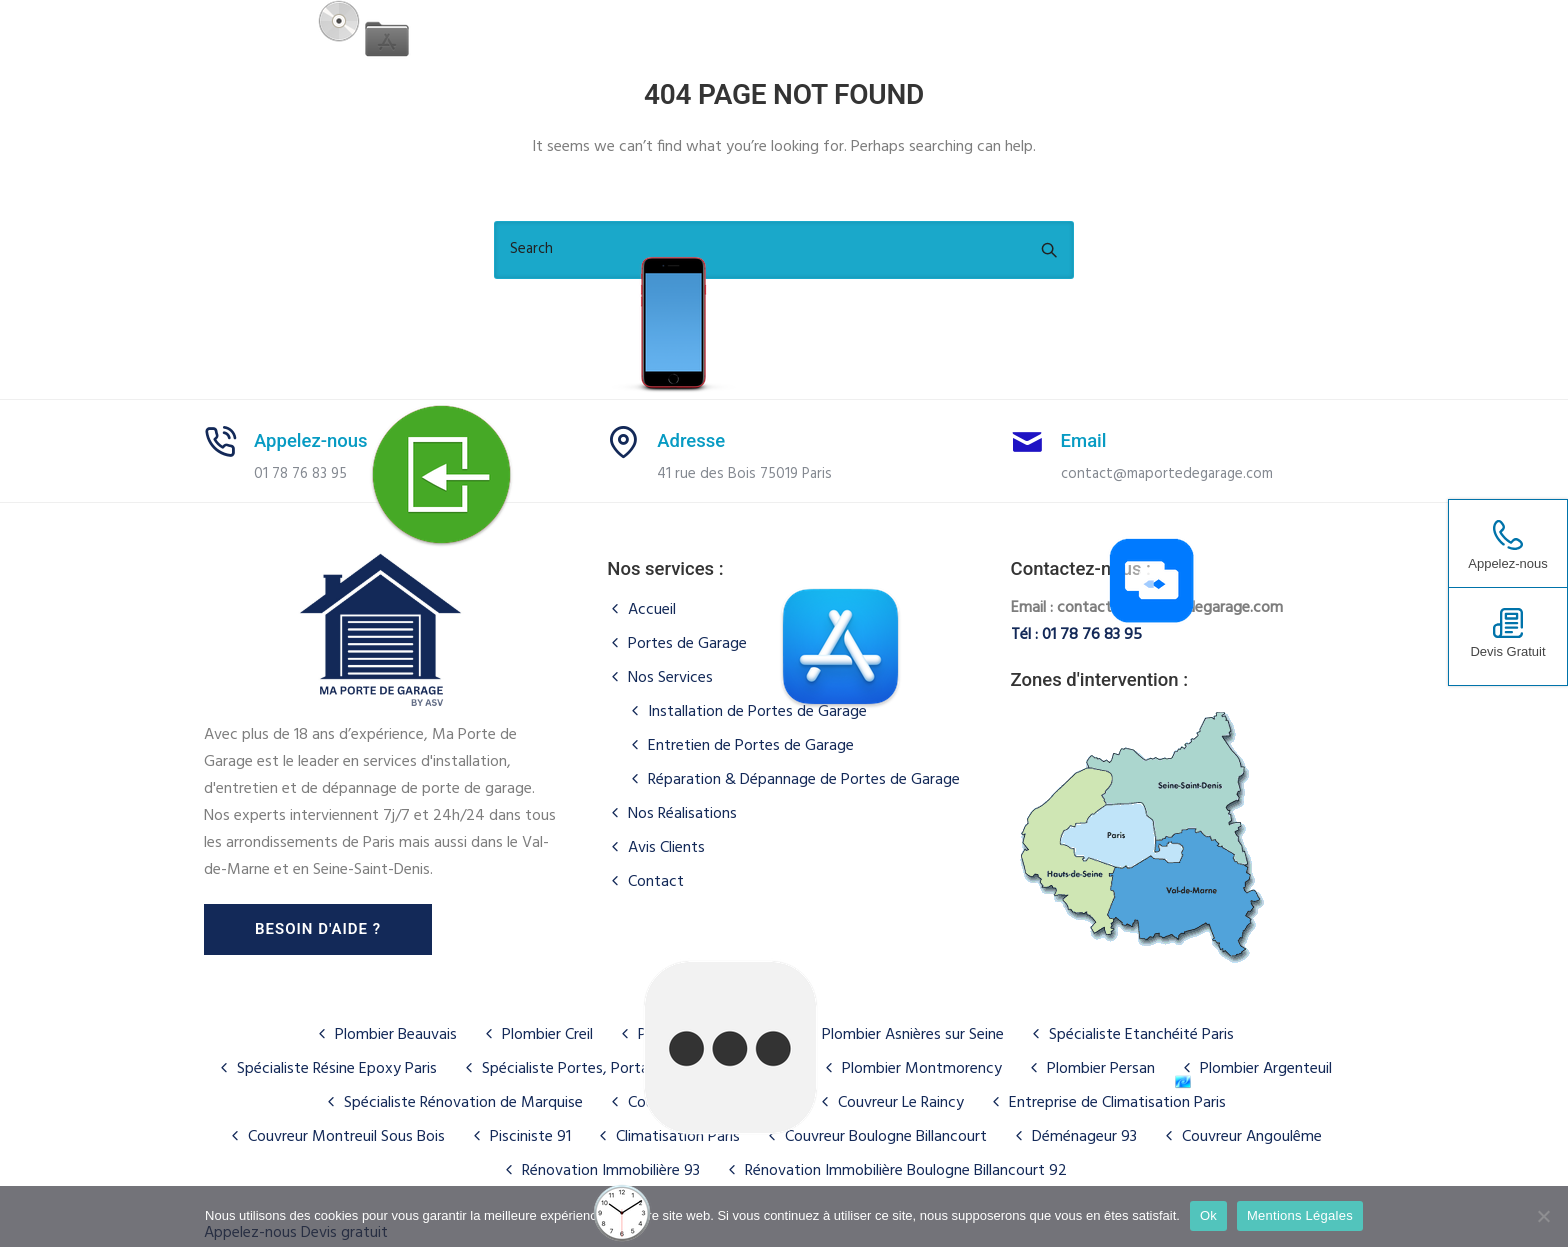 This screenshot has width=1568, height=1247. I want to click on open templates folder, so click(387, 39).